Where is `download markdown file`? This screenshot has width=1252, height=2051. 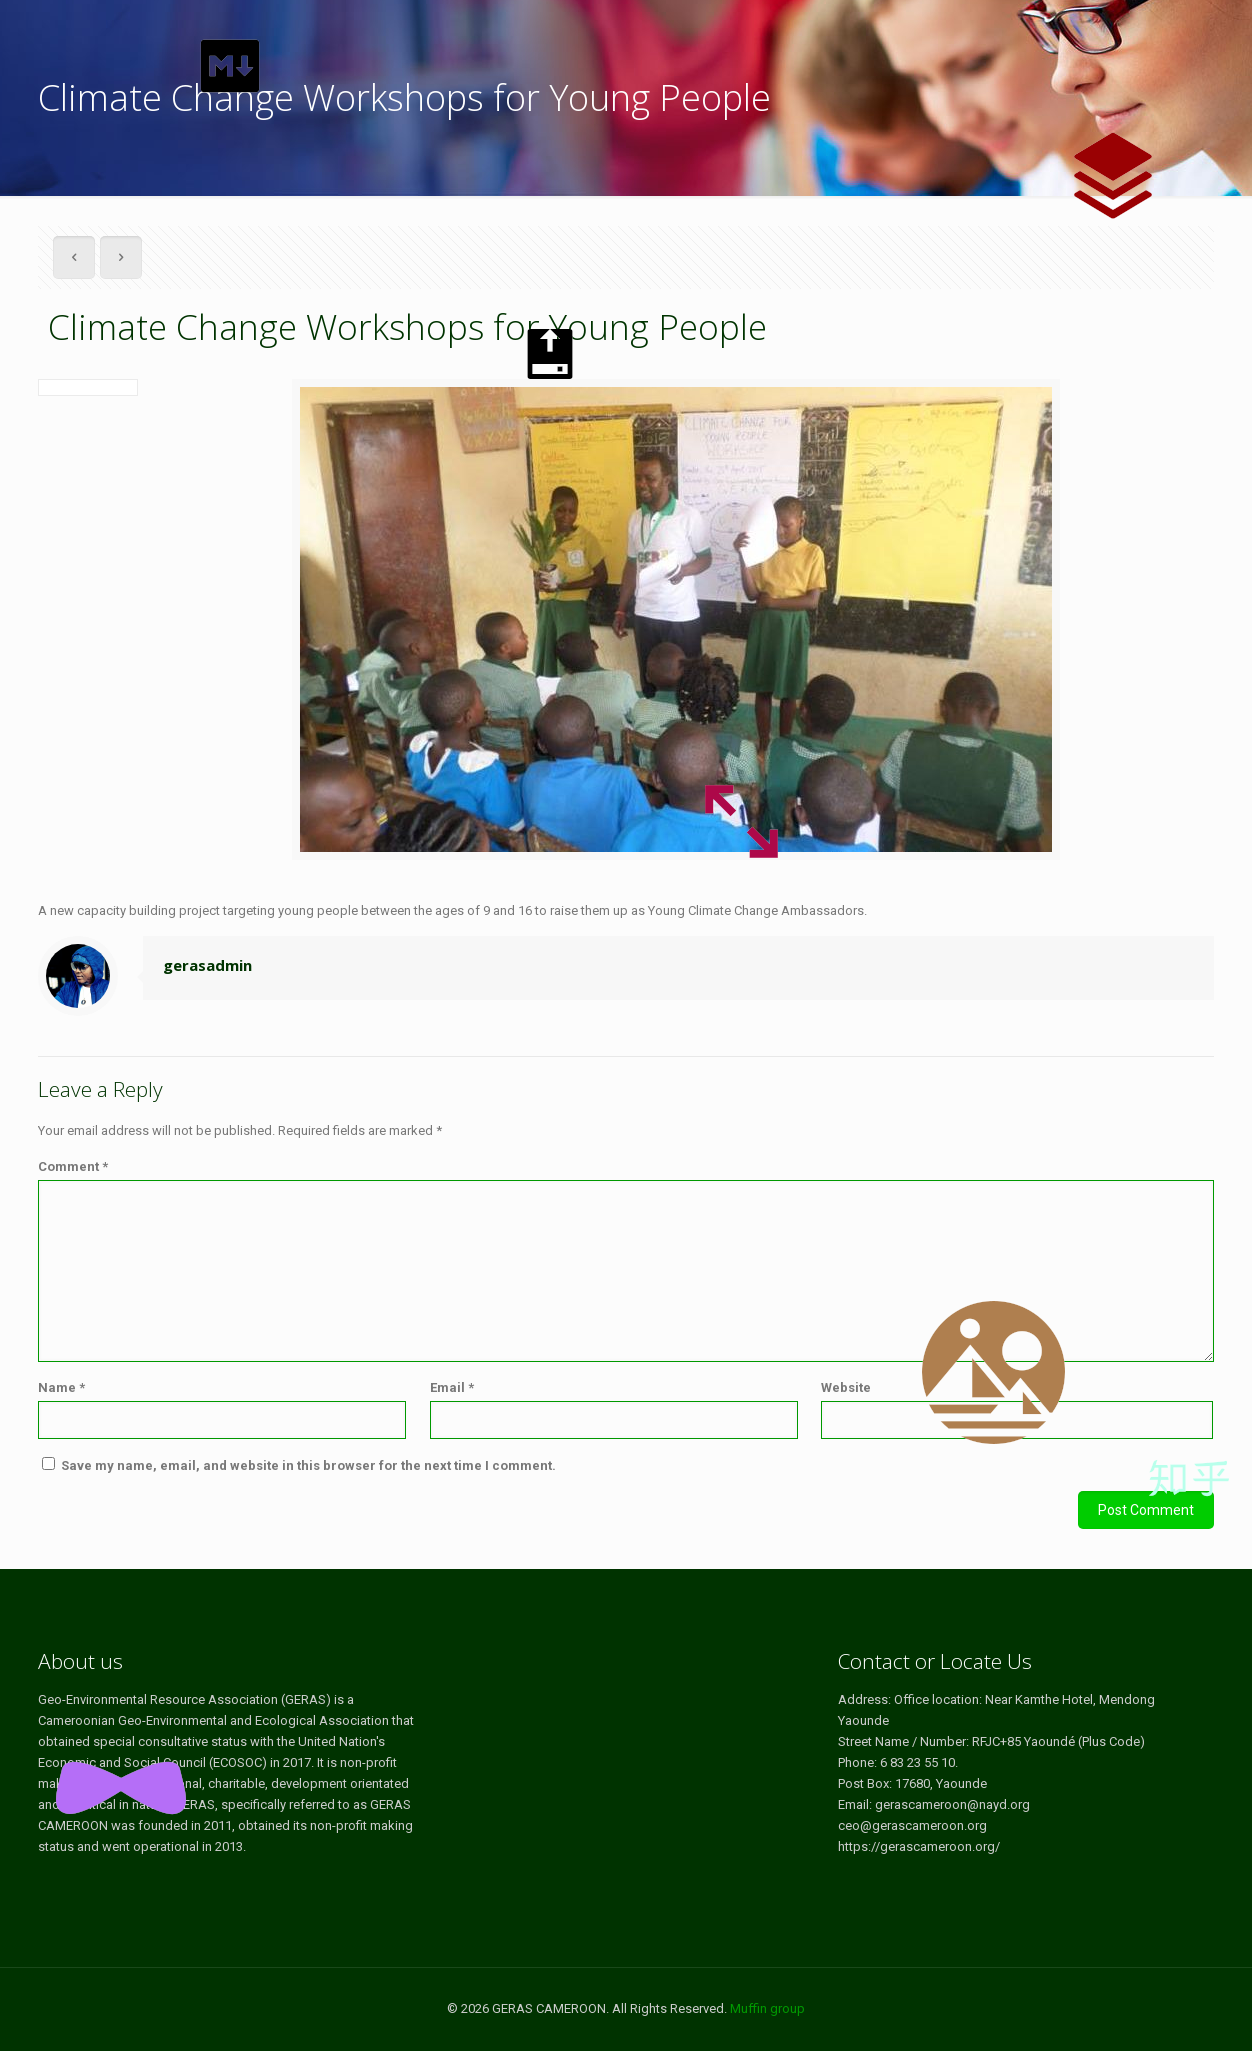 download markdown file is located at coordinates (230, 66).